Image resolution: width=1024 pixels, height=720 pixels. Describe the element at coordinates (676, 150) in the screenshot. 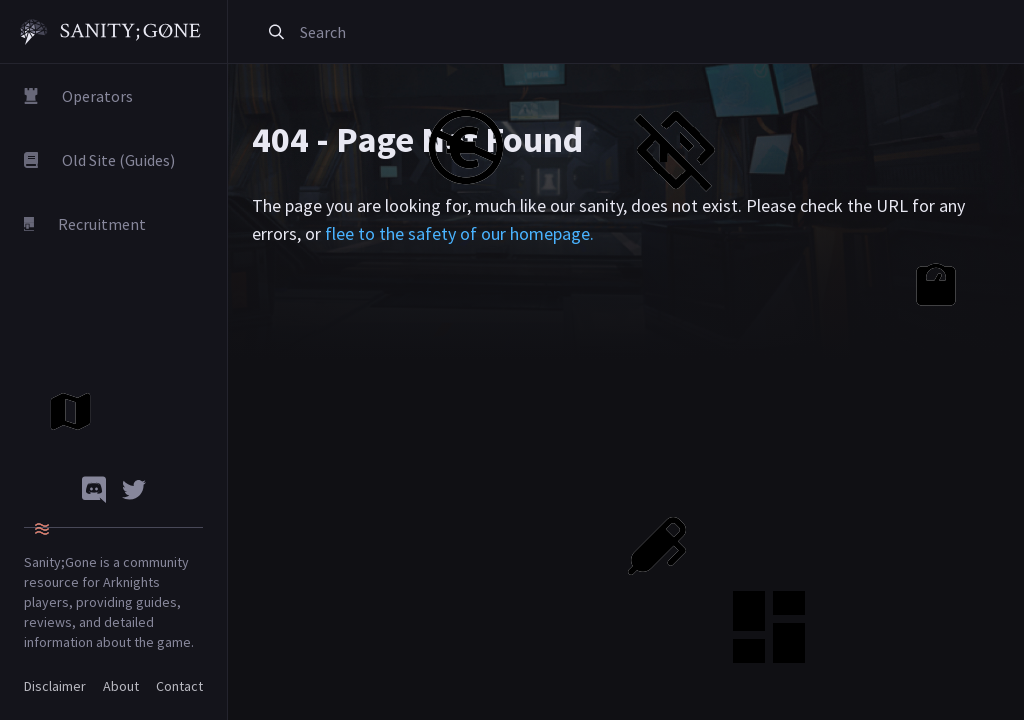

I see `disable navigation or directions` at that location.